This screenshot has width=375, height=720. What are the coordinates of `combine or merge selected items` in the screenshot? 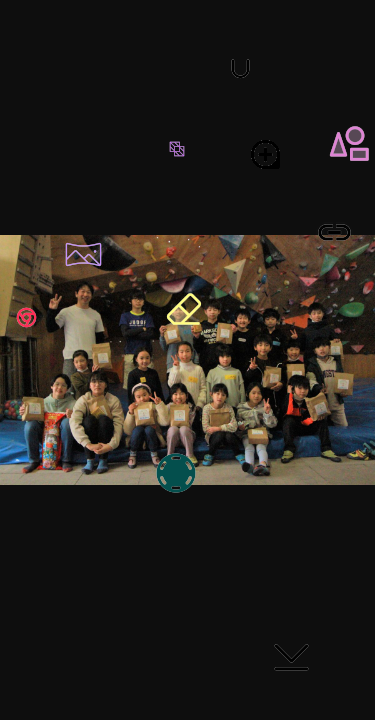 It's located at (240, 67).